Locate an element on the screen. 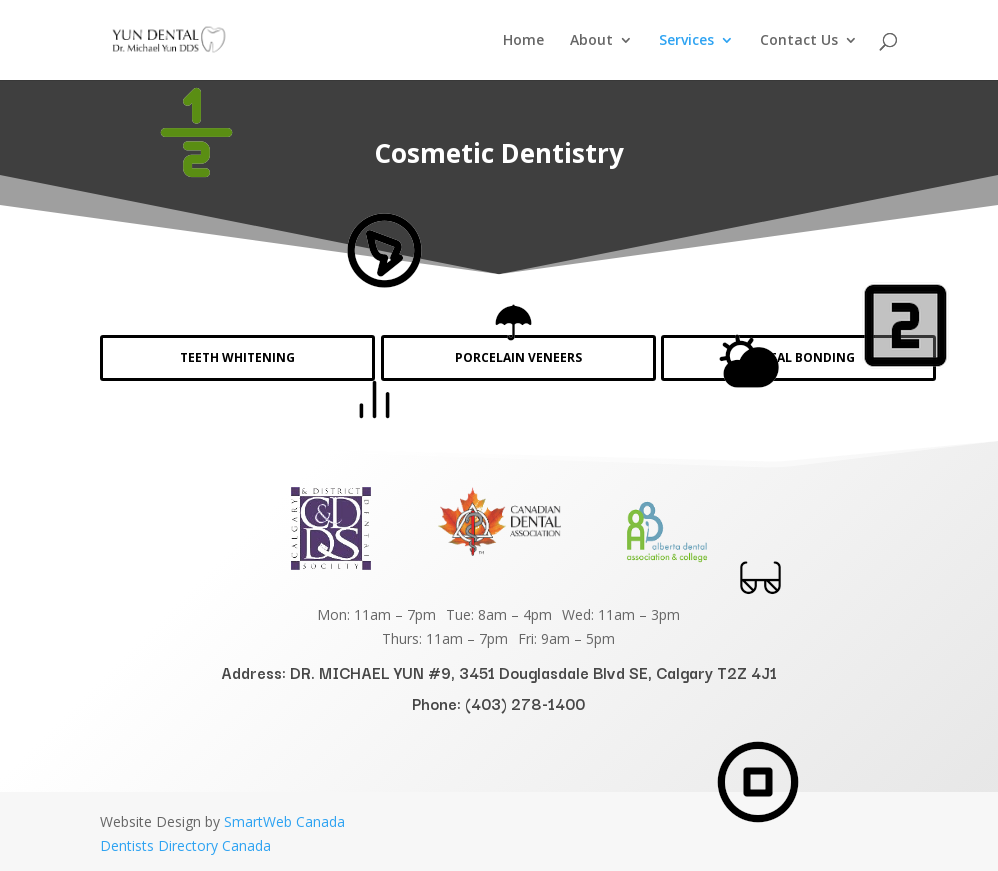  view current weather conditions is located at coordinates (749, 362).